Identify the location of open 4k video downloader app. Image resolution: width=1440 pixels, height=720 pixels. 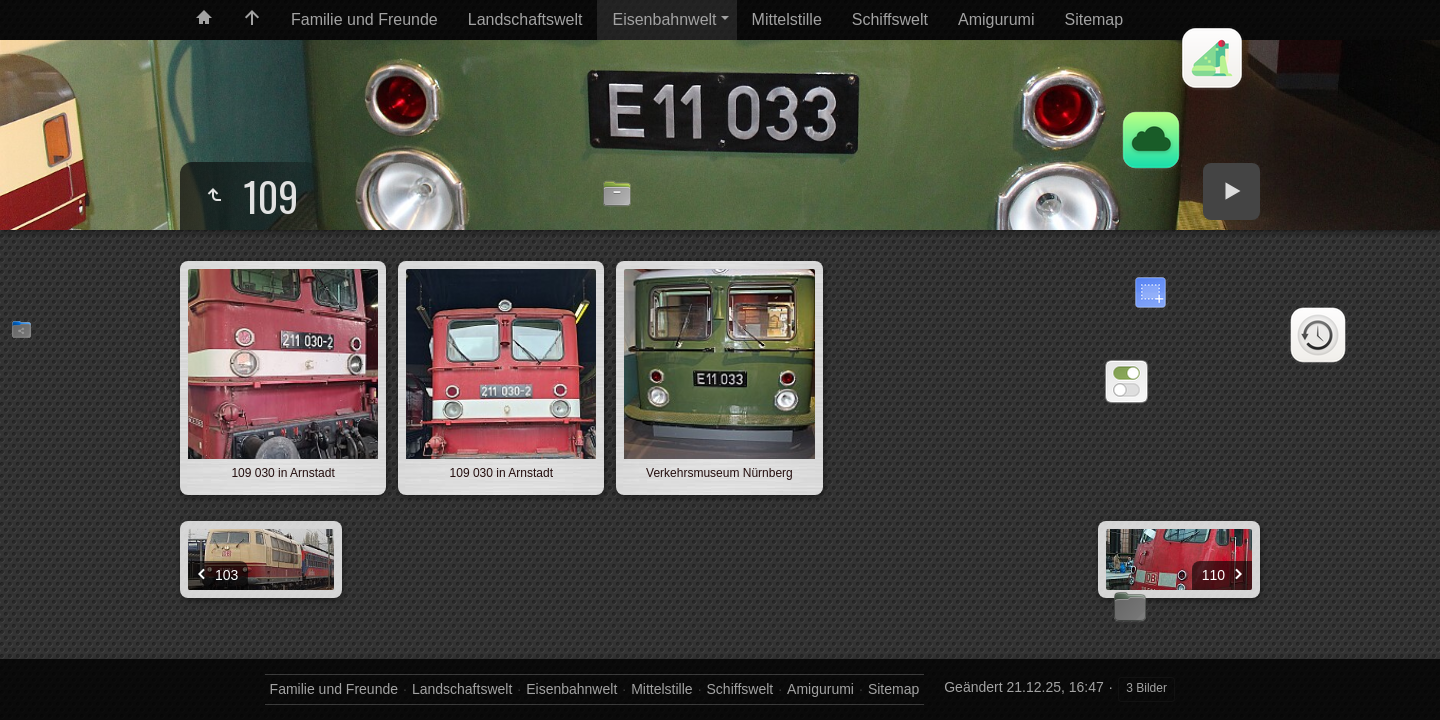
(1151, 140).